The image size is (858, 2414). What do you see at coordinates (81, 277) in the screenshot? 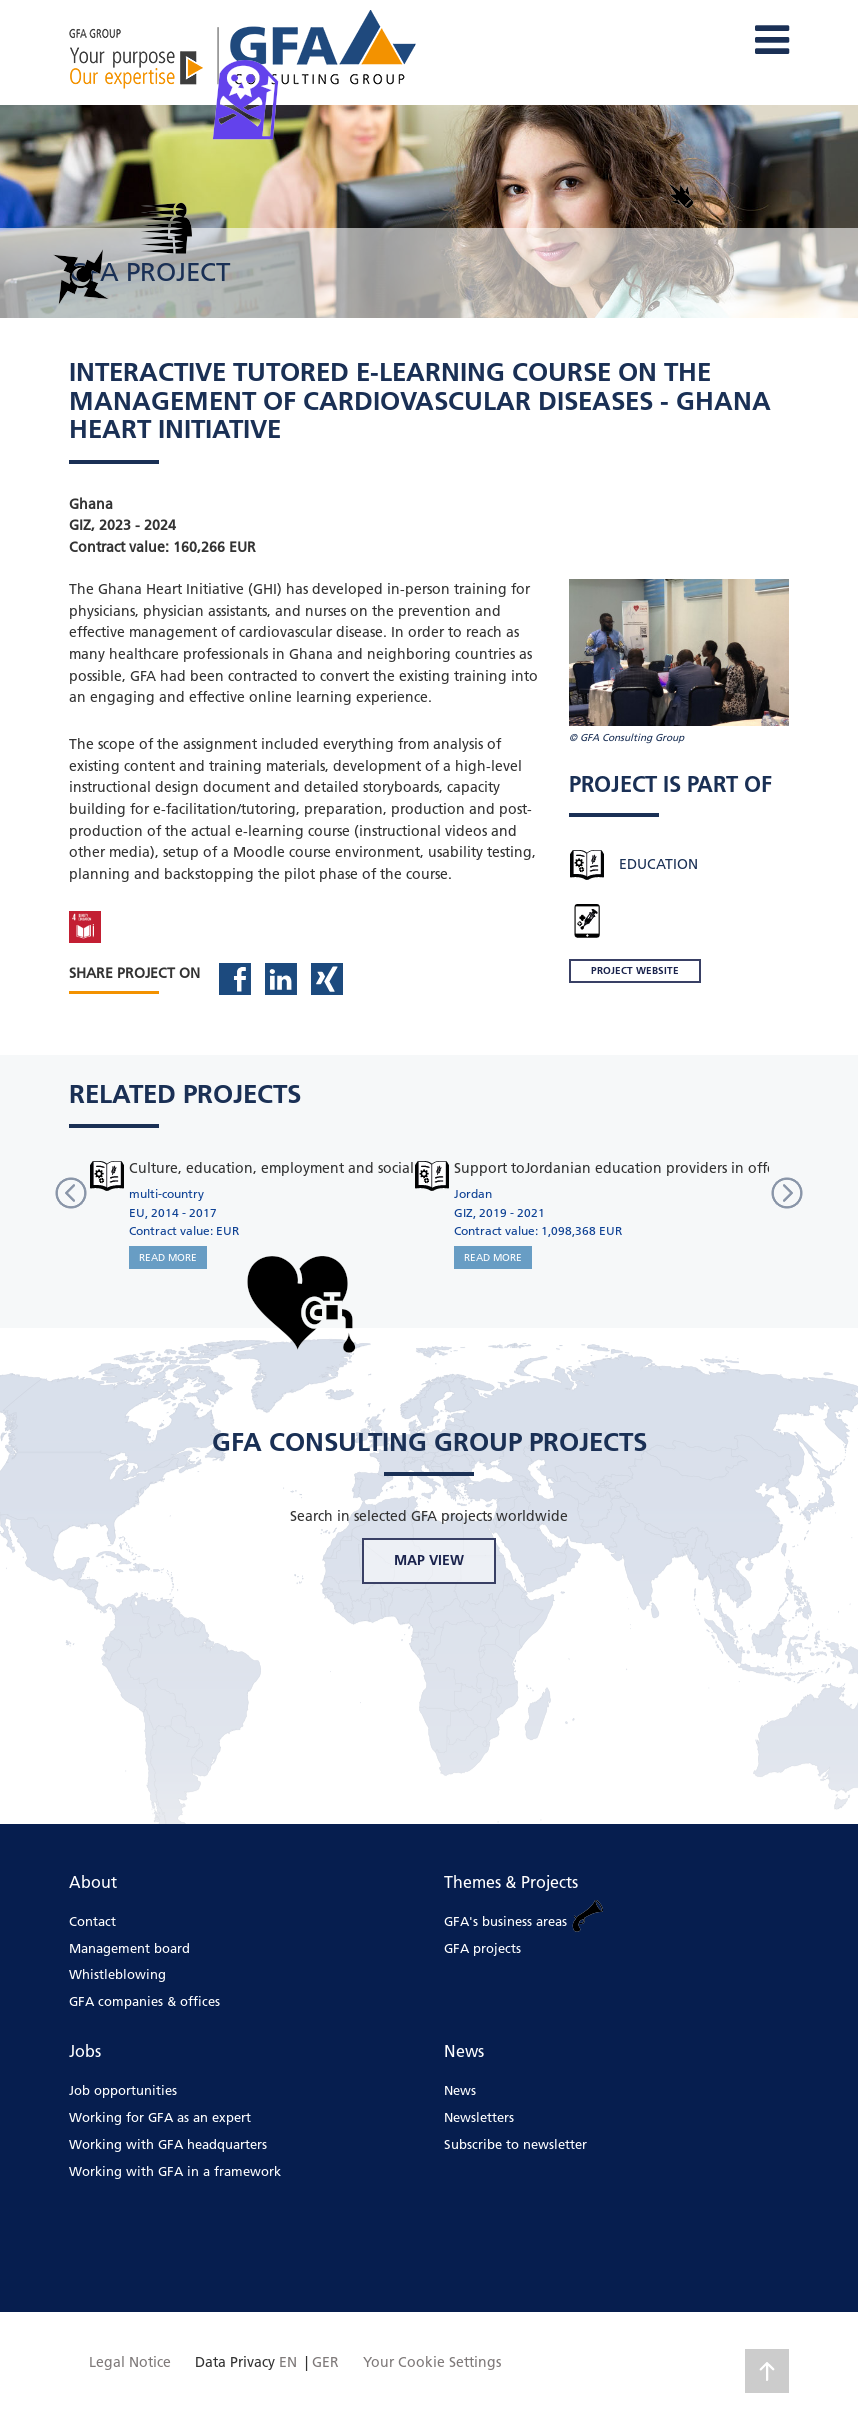
I see `shuriken or ninja throwing star weapon icon` at bounding box center [81, 277].